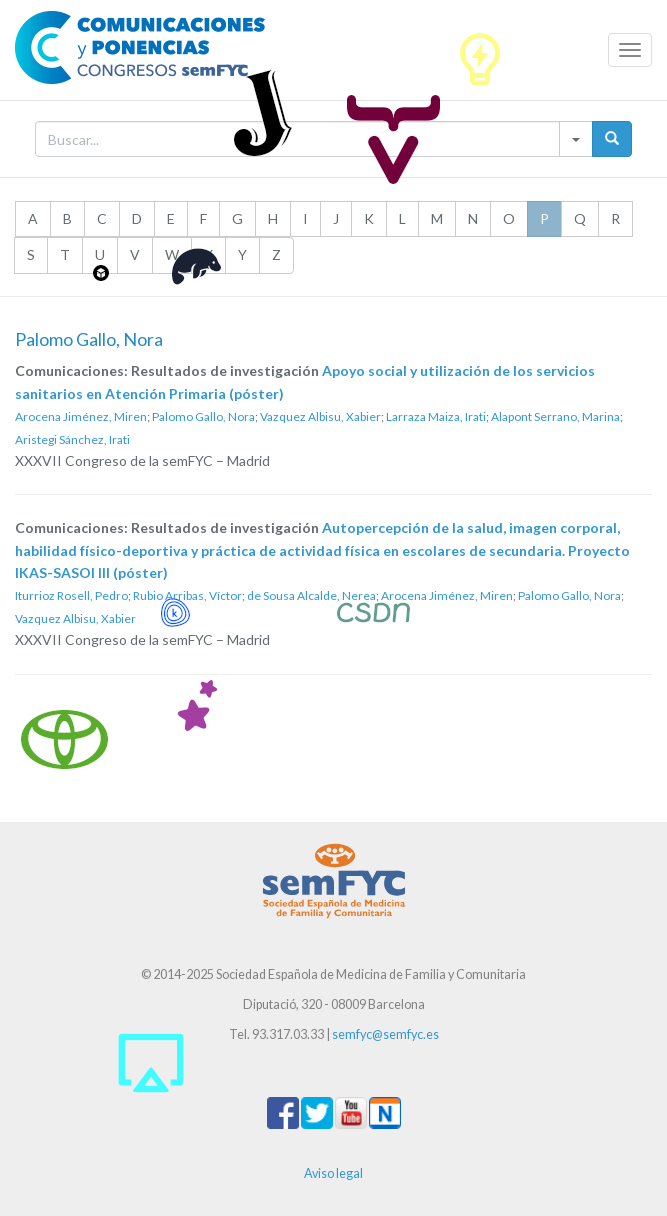 The width and height of the screenshot is (667, 1216). I want to click on Toyota brand logo, so click(64, 739).